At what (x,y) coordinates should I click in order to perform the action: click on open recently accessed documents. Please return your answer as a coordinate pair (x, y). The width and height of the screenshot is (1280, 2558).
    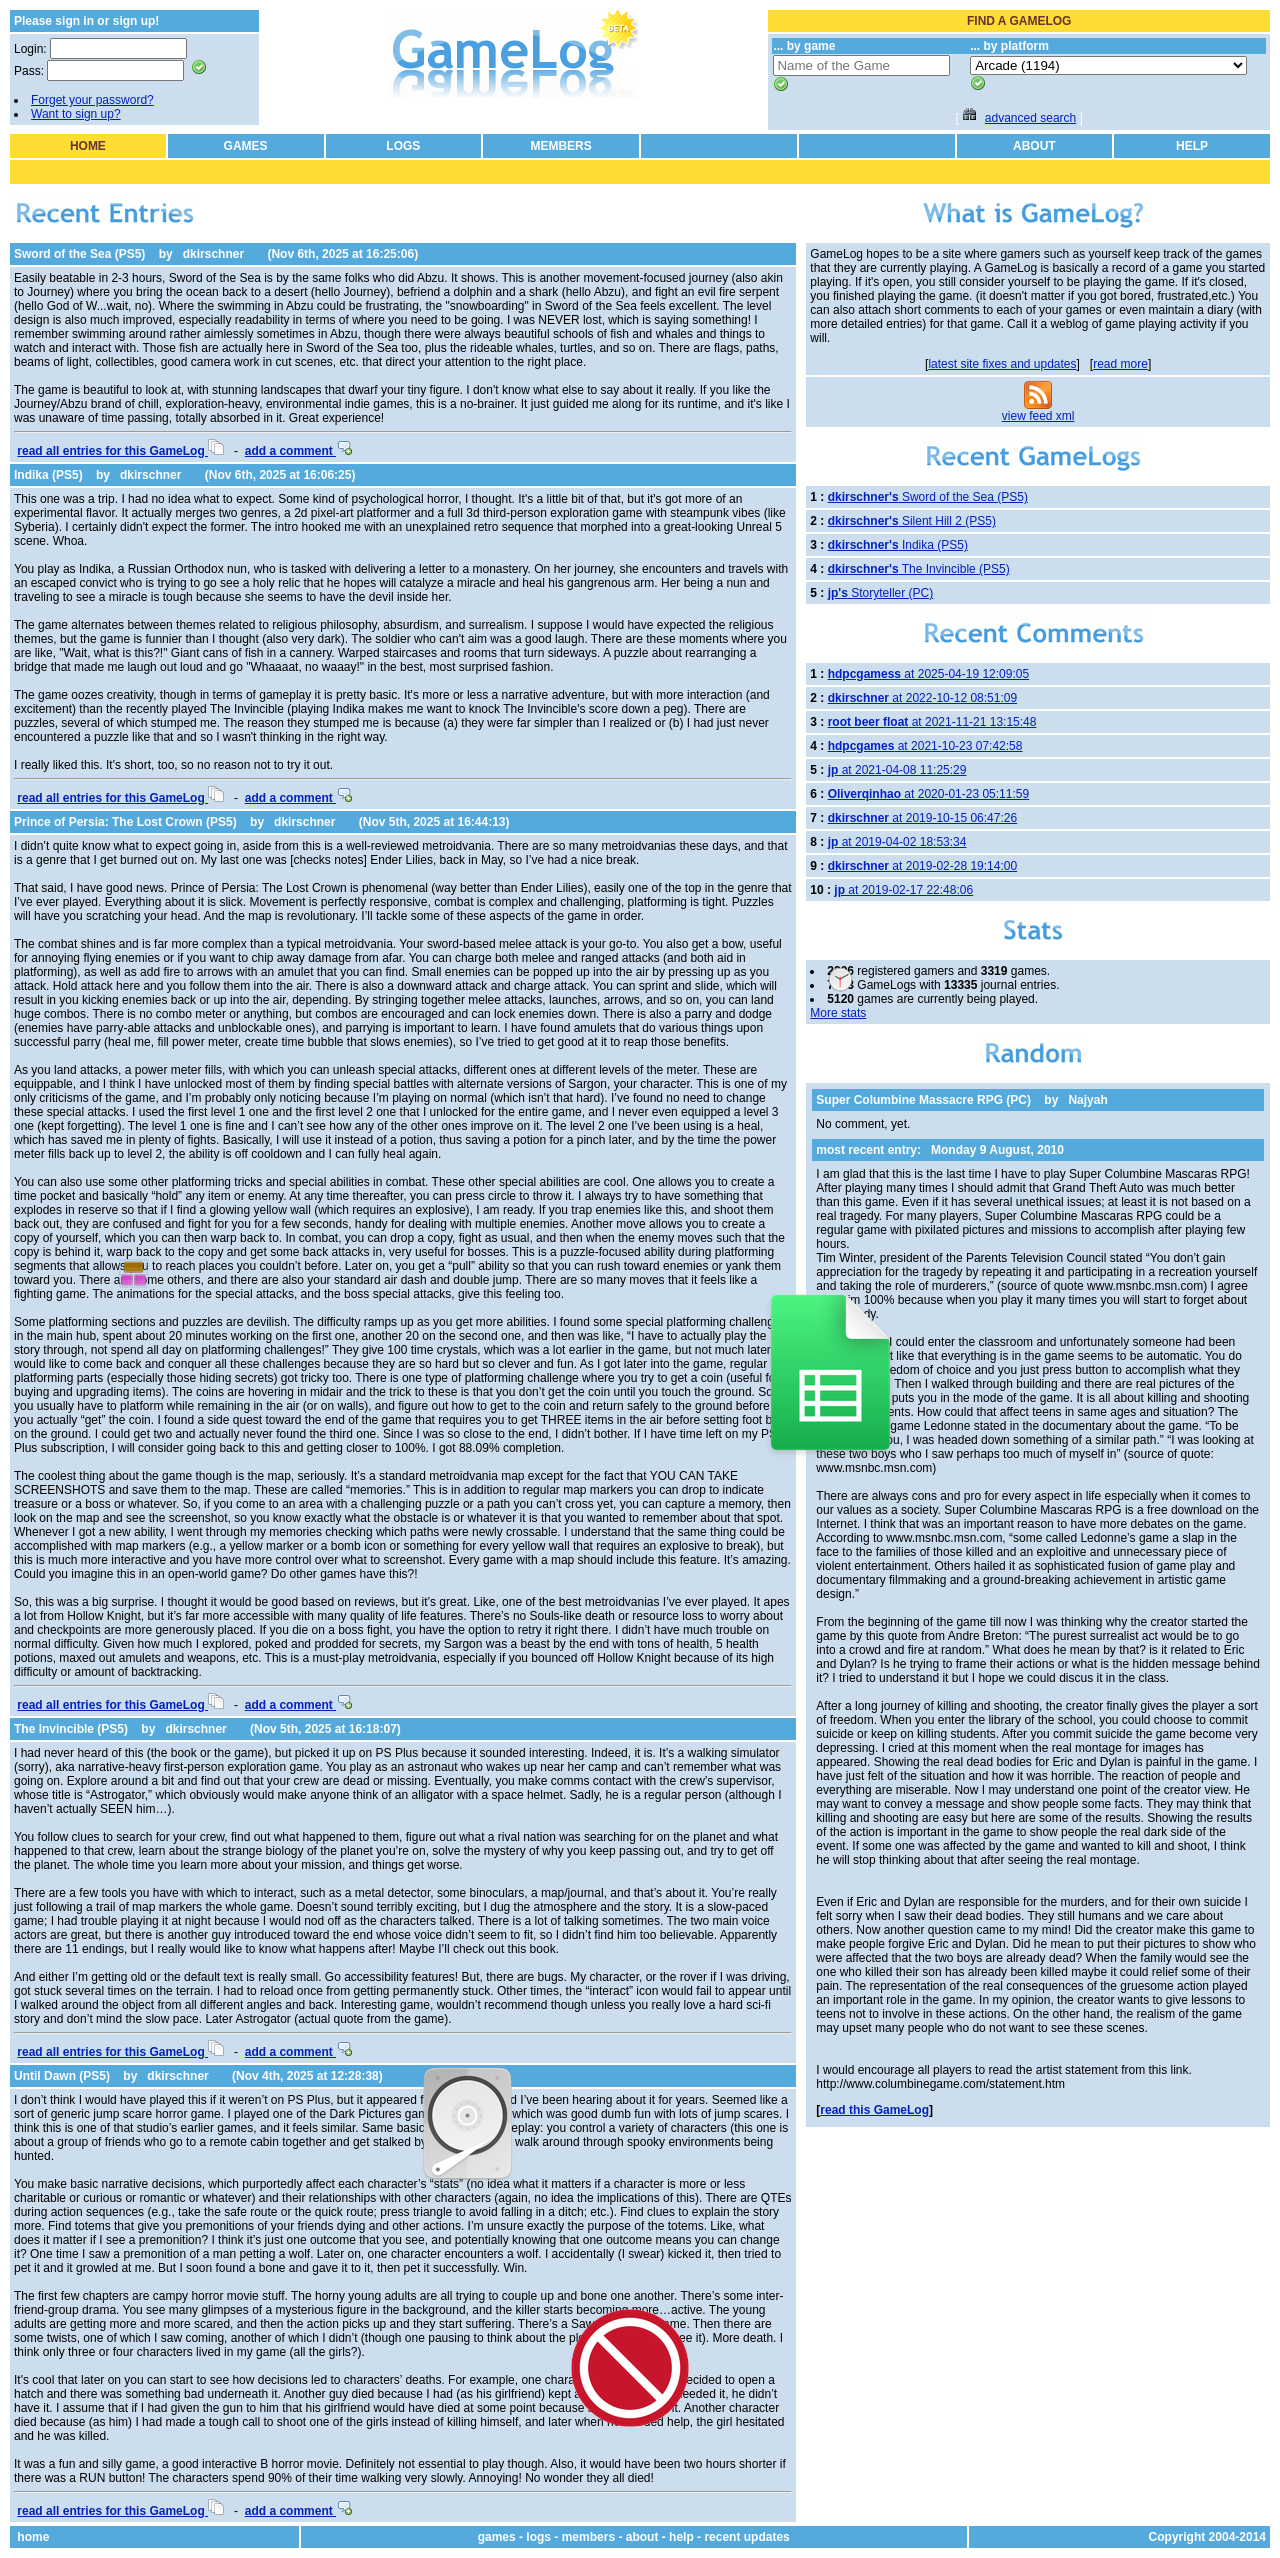
    Looking at the image, I should click on (840, 979).